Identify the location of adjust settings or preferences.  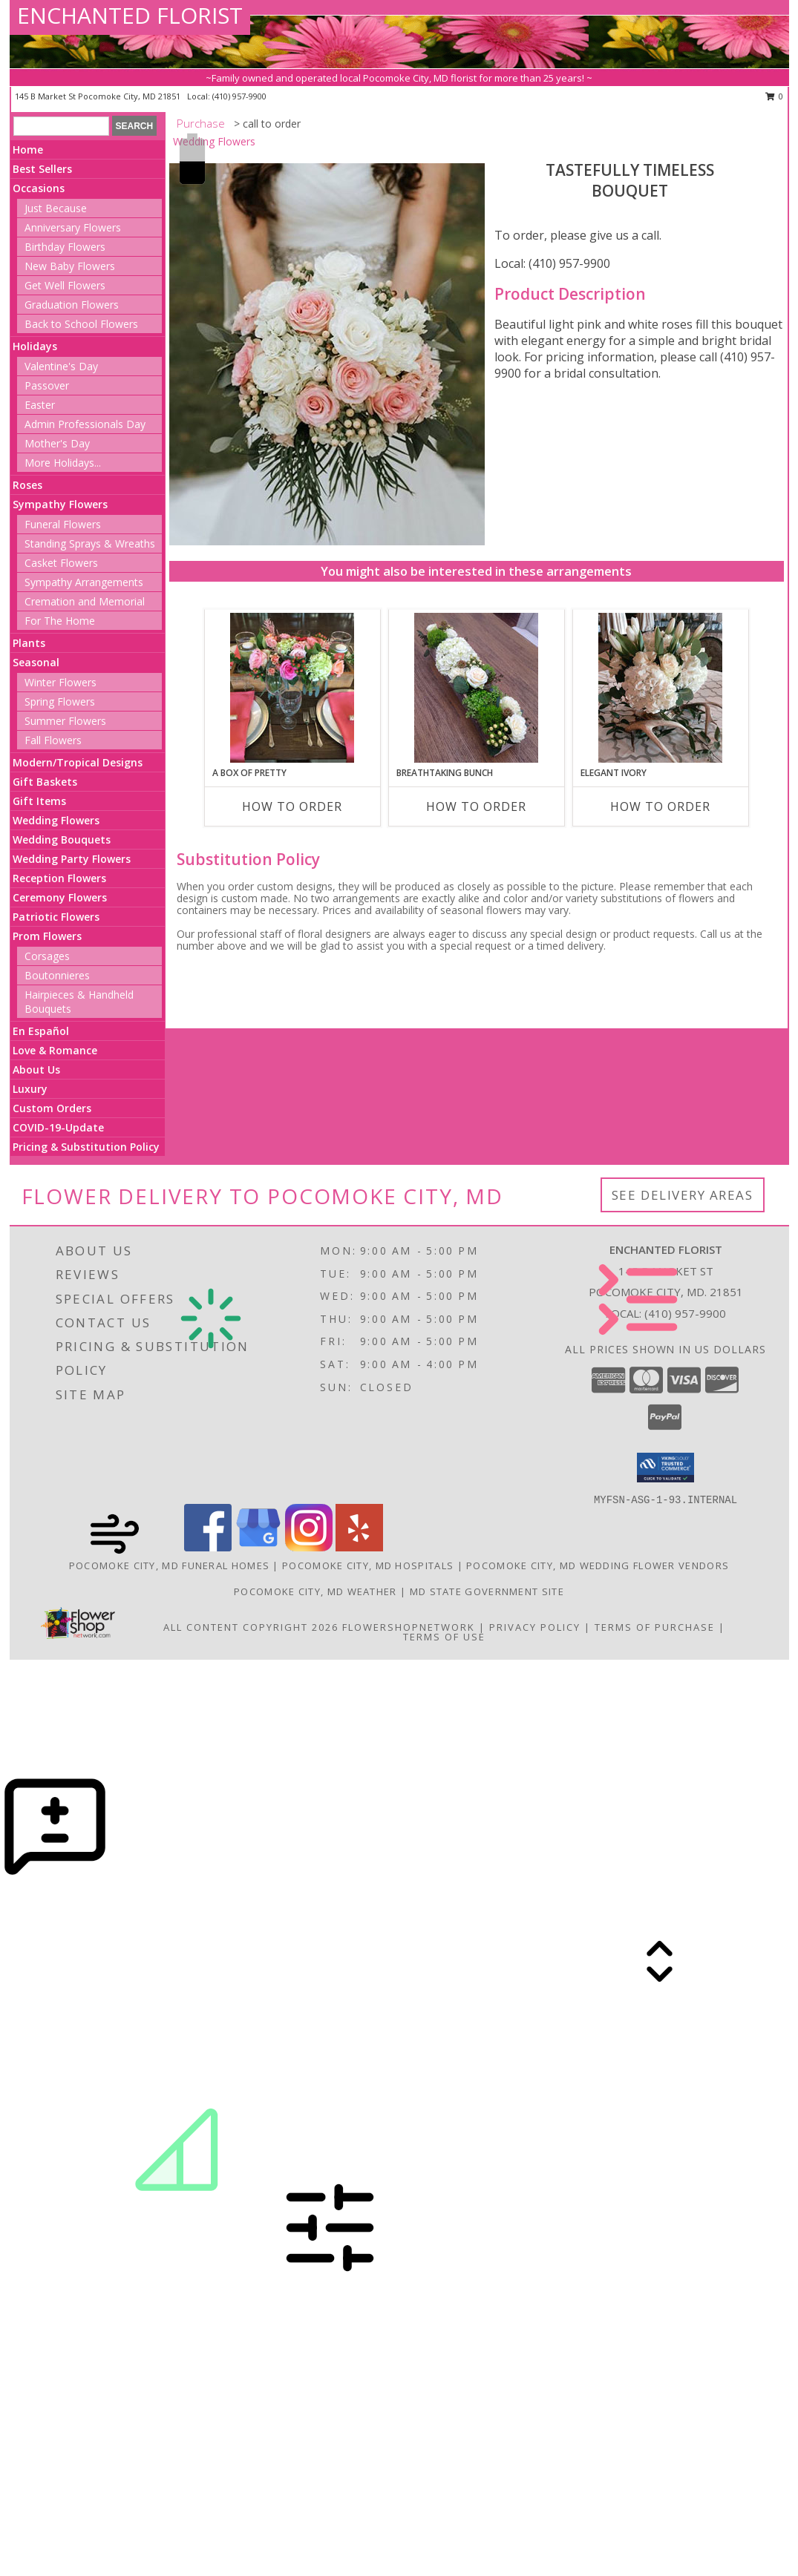
(330, 2227).